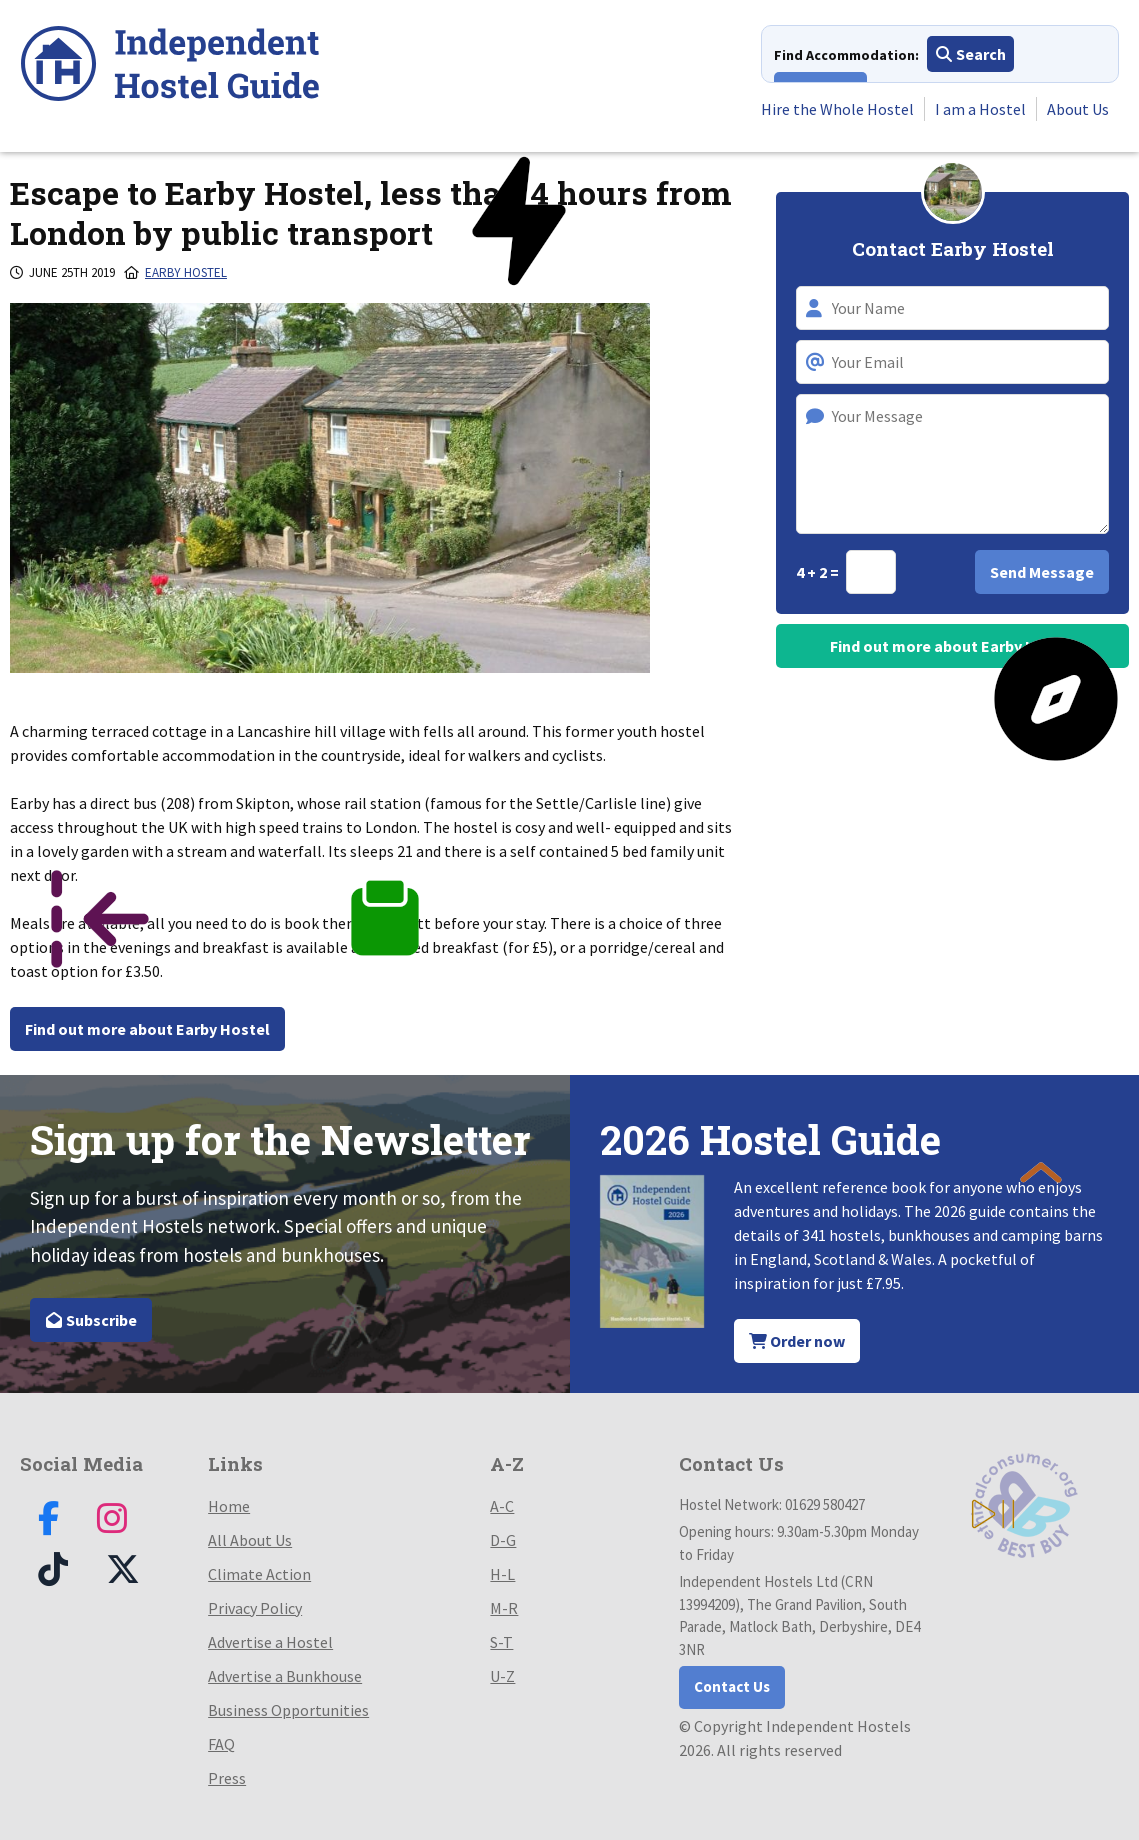 The image size is (1139, 1840). Describe the element at coordinates (100, 919) in the screenshot. I see `collapse panel to the left` at that location.